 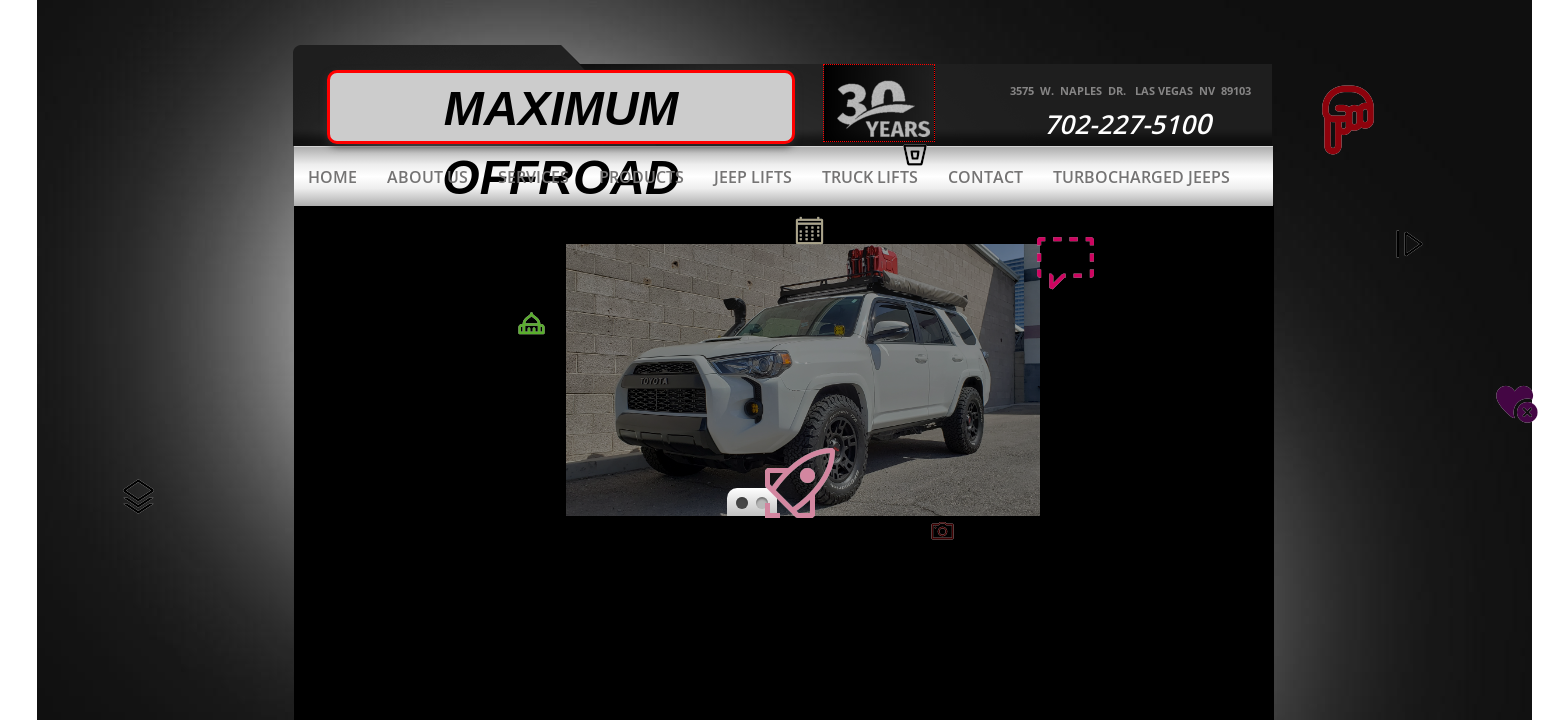 What do you see at coordinates (1517, 402) in the screenshot?
I see `remove item from favorites` at bounding box center [1517, 402].